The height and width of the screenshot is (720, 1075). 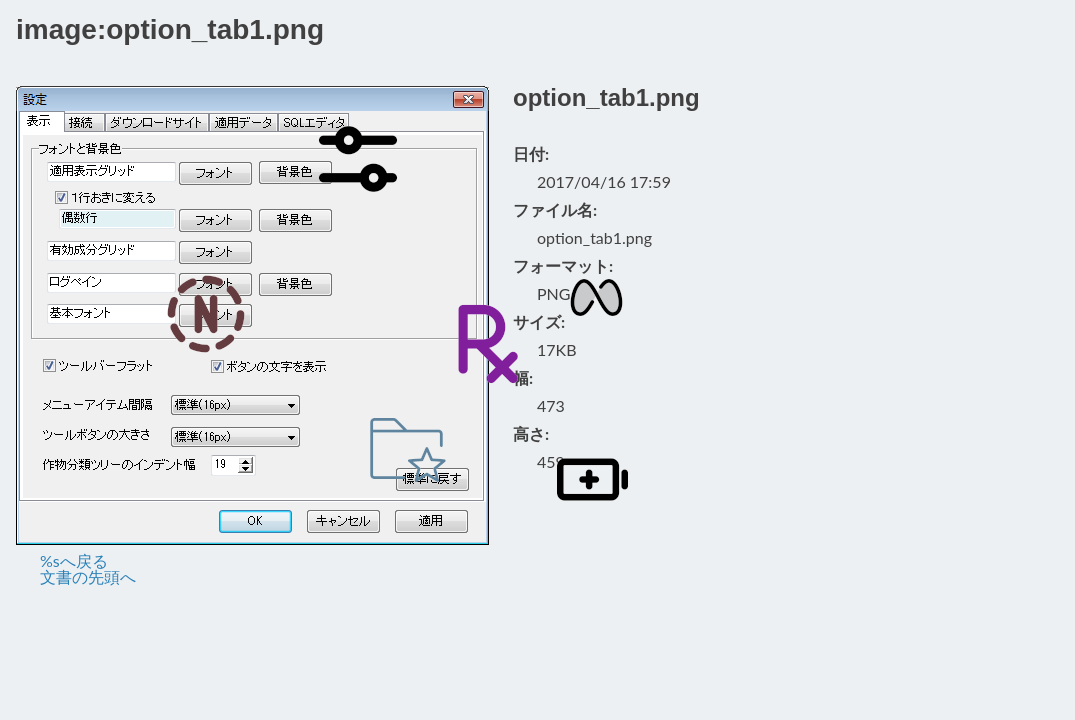 What do you see at coordinates (592, 479) in the screenshot?
I see `add or extend battery life` at bounding box center [592, 479].